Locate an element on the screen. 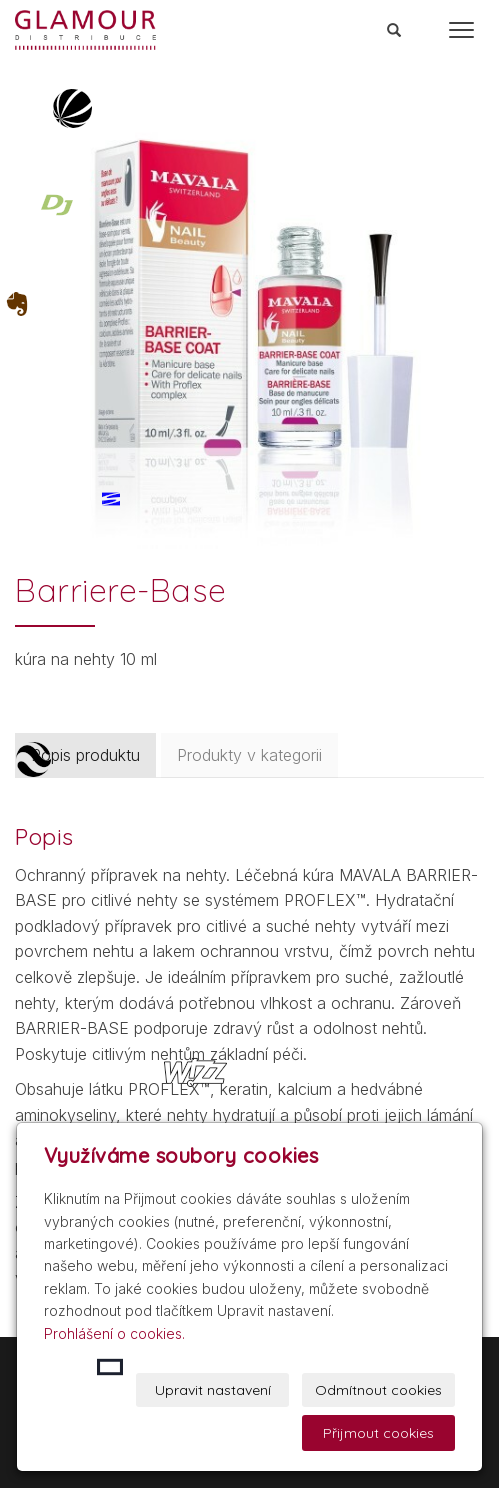  apache subversion version control system logo is located at coordinates (111, 499).